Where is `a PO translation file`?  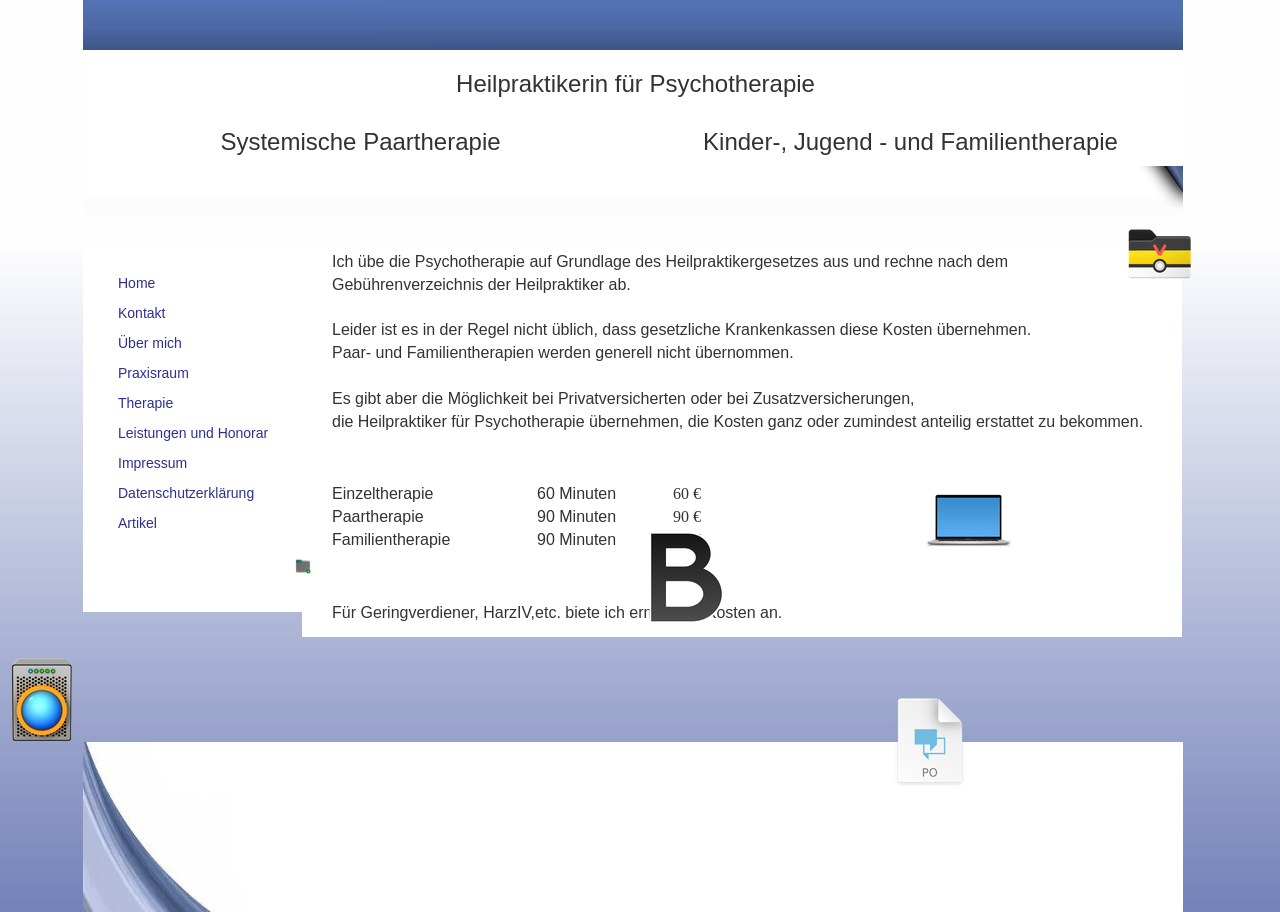 a PO translation file is located at coordinates (930, 742).